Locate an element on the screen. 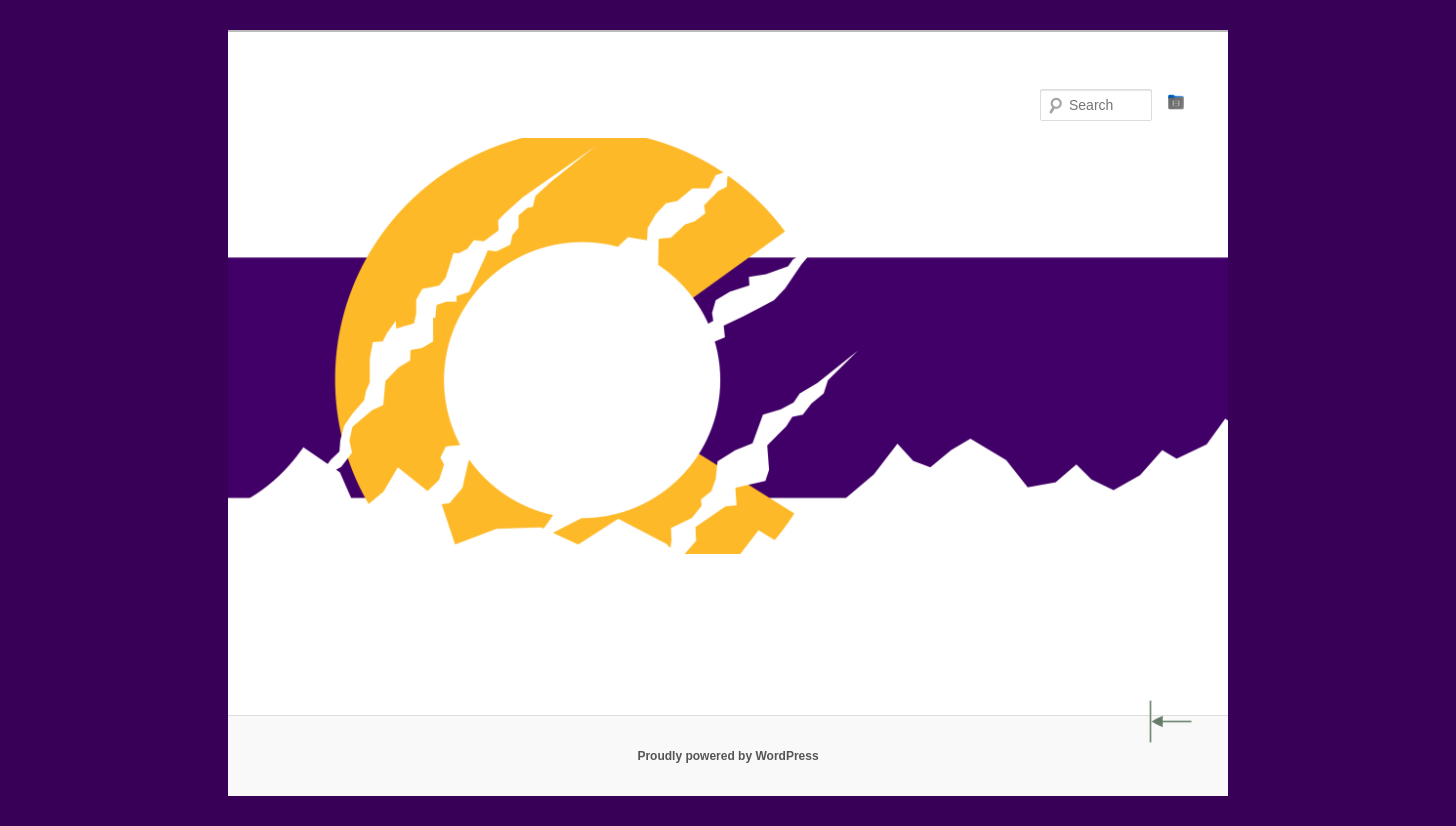 The width and height of the screenshot is (1456, 826). open your videos folder is located at coordinates (1176, 102).